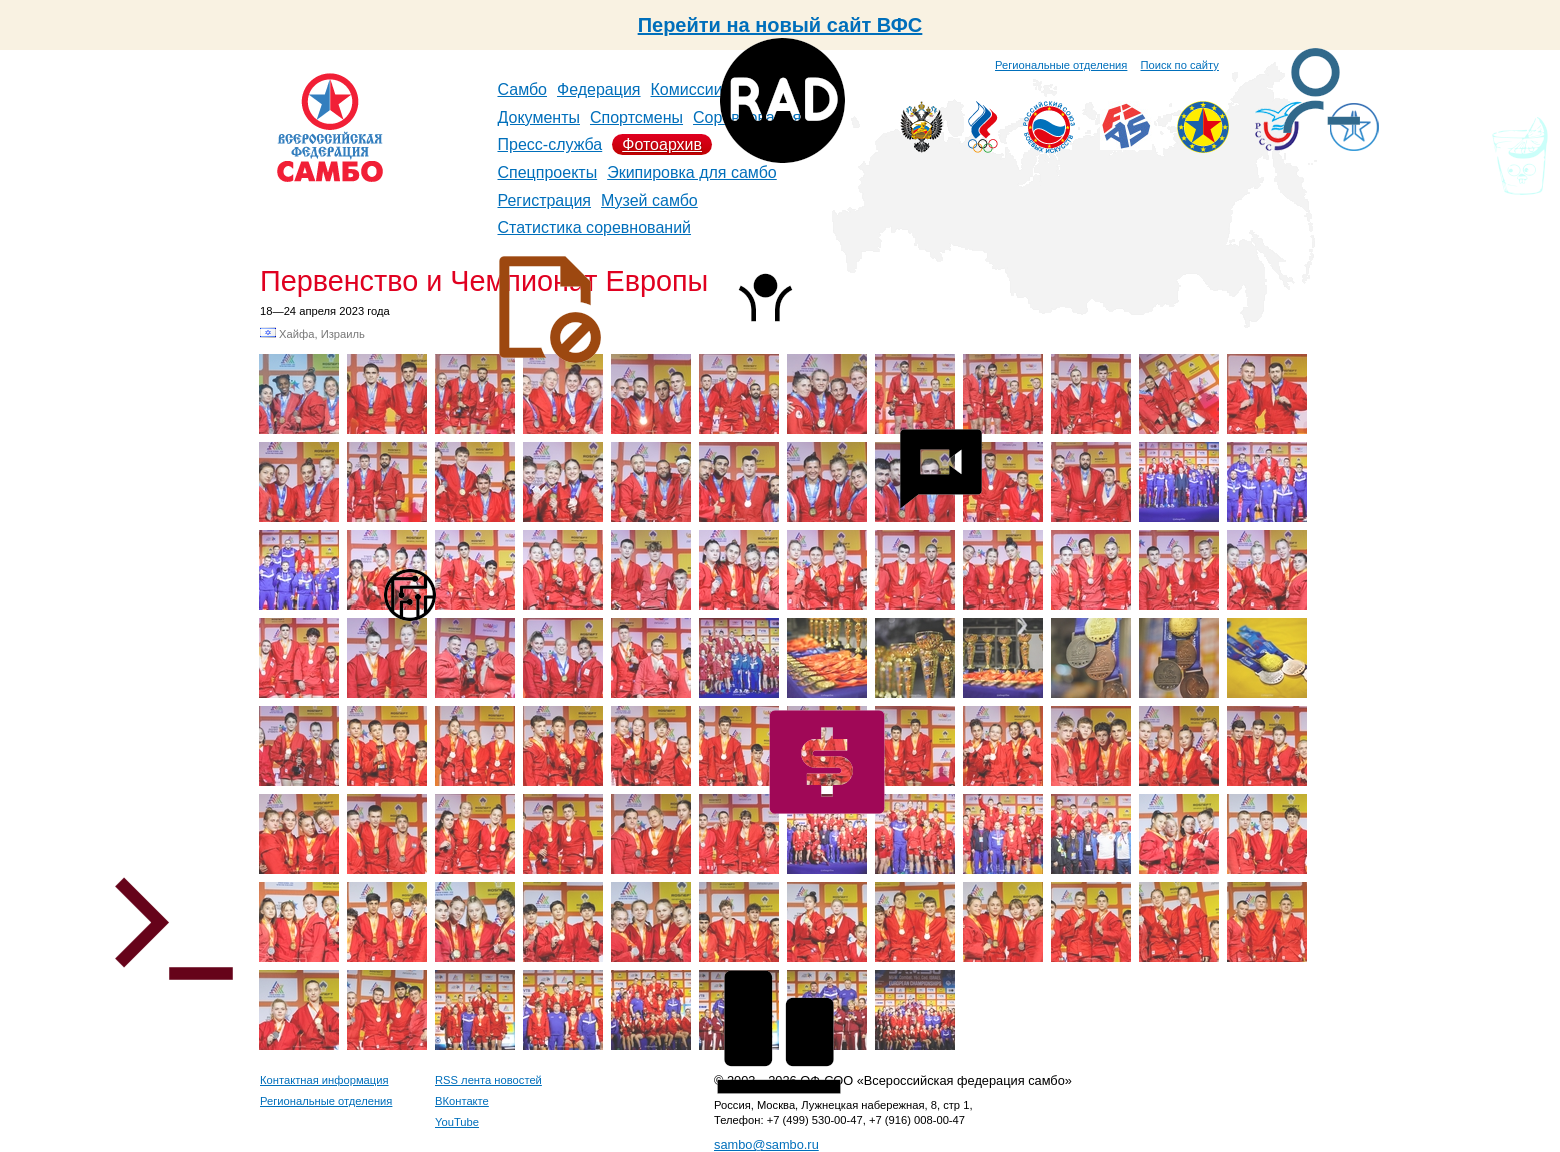 This screenshot has width=1560, height=1152. Describe the element at coordinates (175, 922) in the screenshot. I see `open command line interface` at that location.